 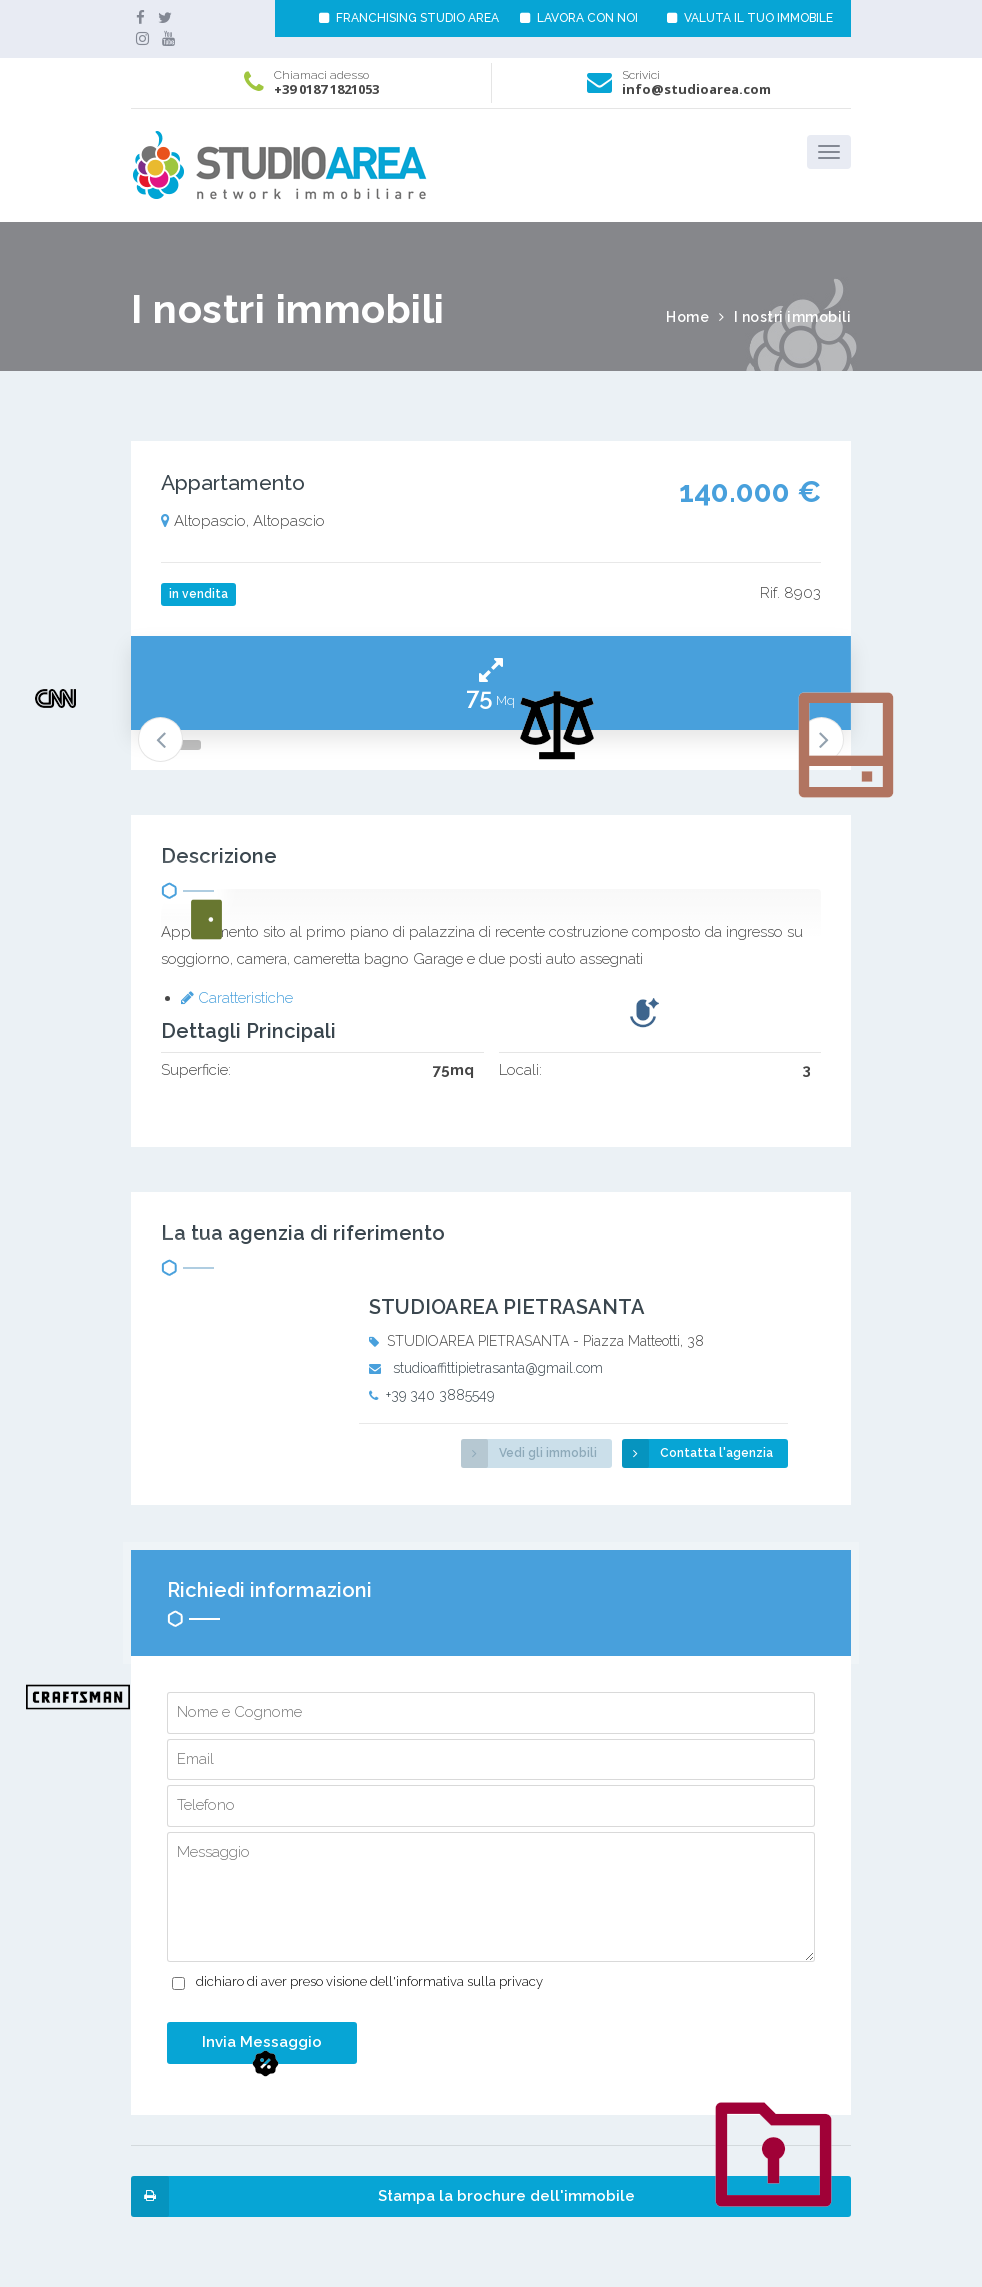 I want to click on access storage or hard drive settings, so click(x=846, y=745).